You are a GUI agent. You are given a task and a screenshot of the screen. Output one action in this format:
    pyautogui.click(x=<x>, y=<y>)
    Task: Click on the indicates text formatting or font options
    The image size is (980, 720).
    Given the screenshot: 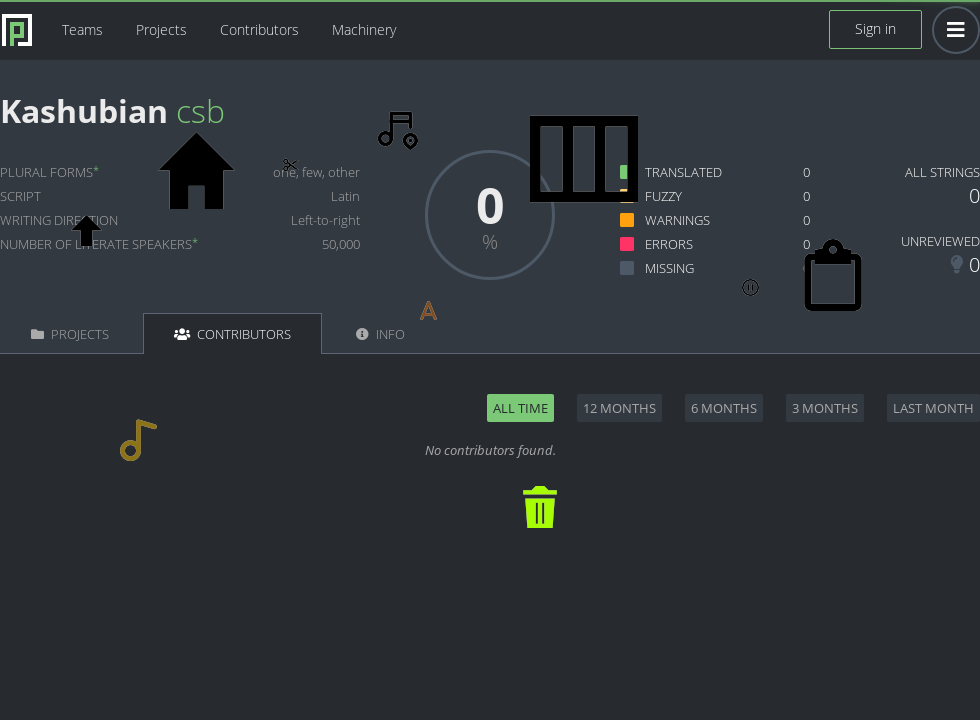 What is the action you would take?
    pyautogui.click(x=428, y=310)
    